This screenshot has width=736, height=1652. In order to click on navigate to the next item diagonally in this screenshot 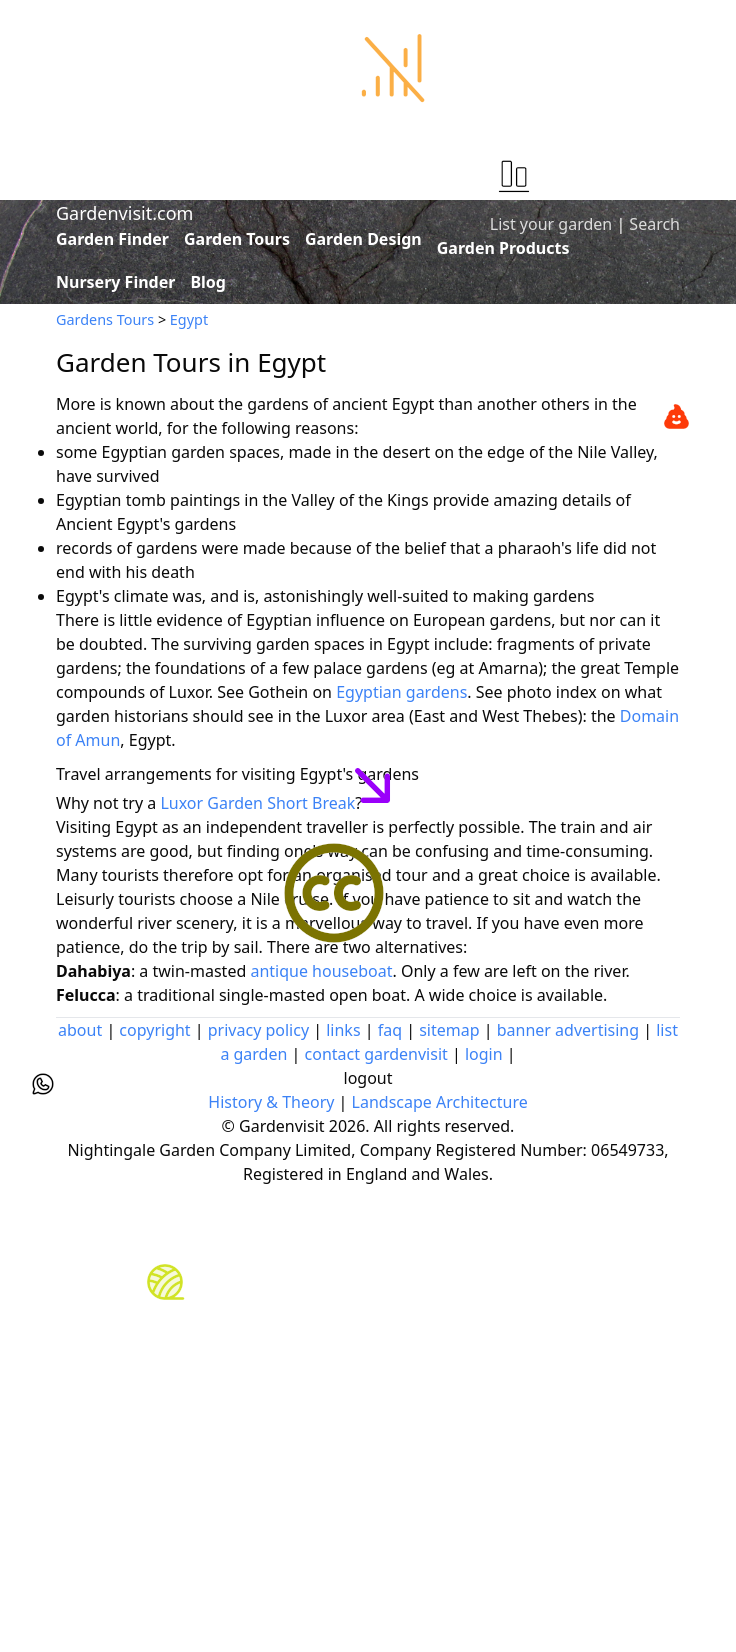, I will do `click(372, 785)`.